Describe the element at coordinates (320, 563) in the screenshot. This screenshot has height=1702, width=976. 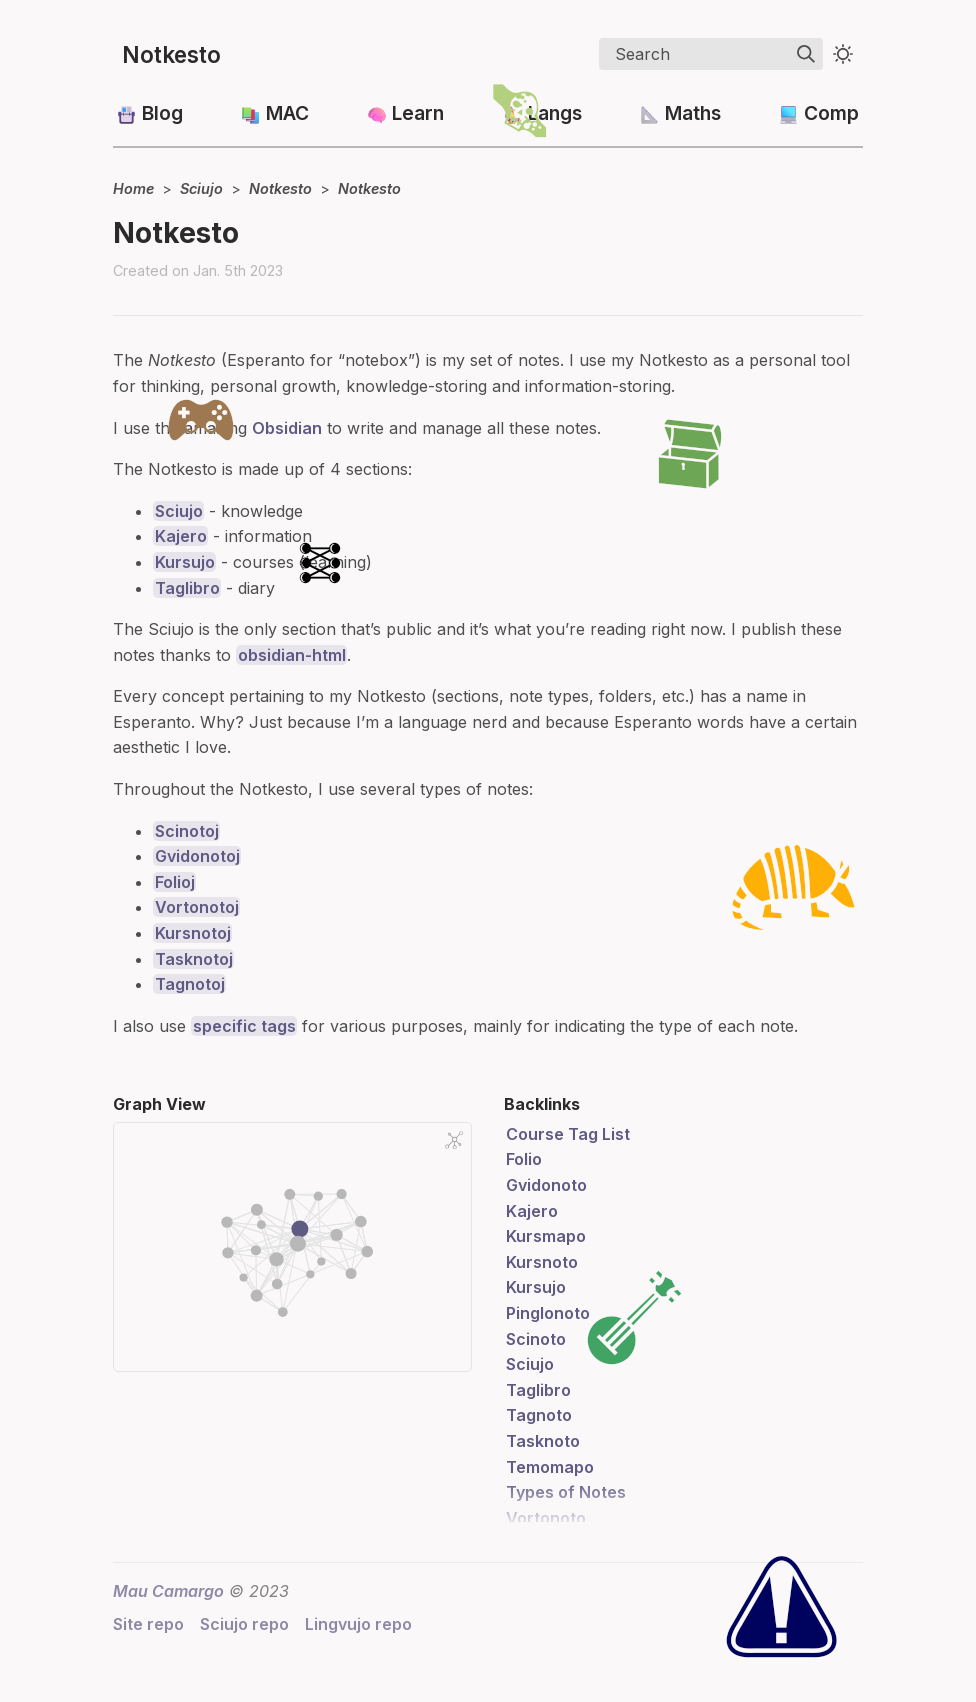
I see `neural network or machine learning feature` at that location.